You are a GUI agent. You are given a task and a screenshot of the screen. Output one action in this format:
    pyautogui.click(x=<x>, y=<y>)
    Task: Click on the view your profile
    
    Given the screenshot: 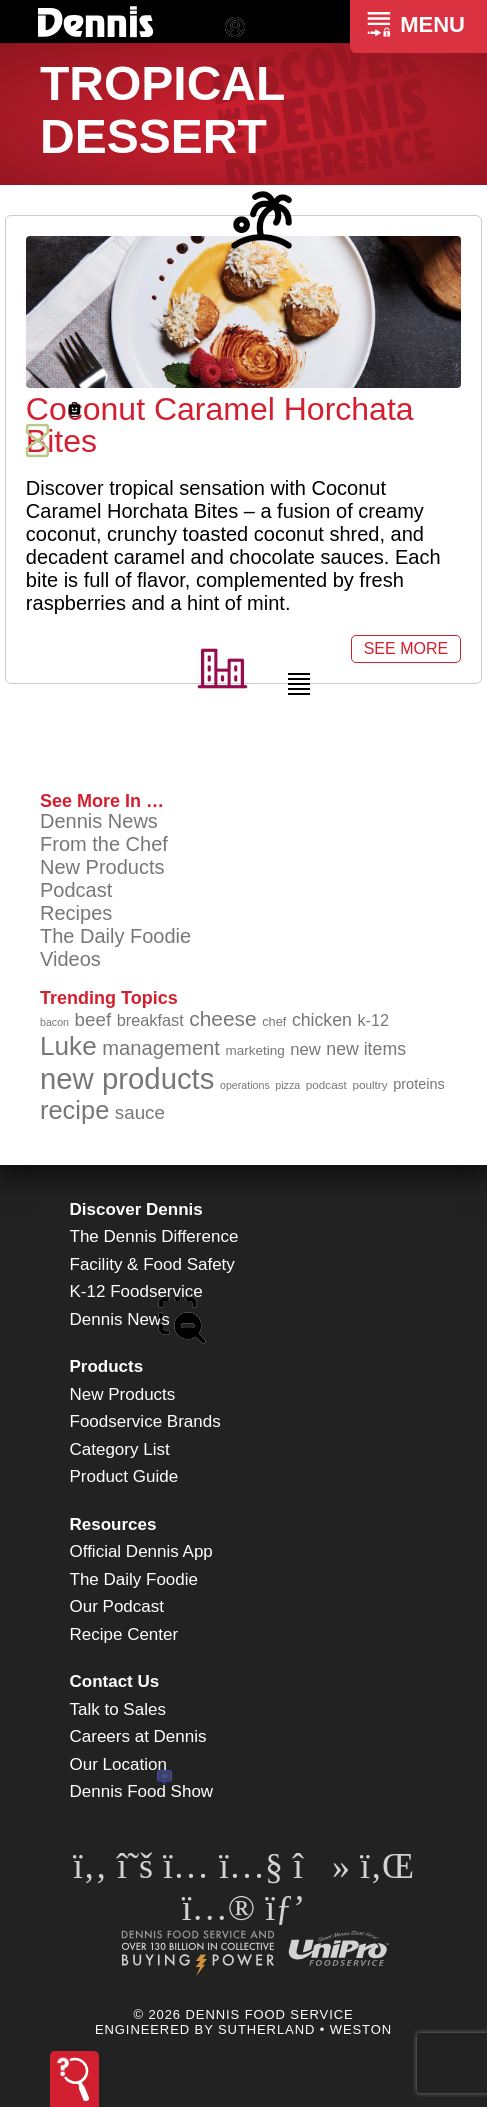 What is the action you would take?
    pyautogui.click(x=235, y=27)
    